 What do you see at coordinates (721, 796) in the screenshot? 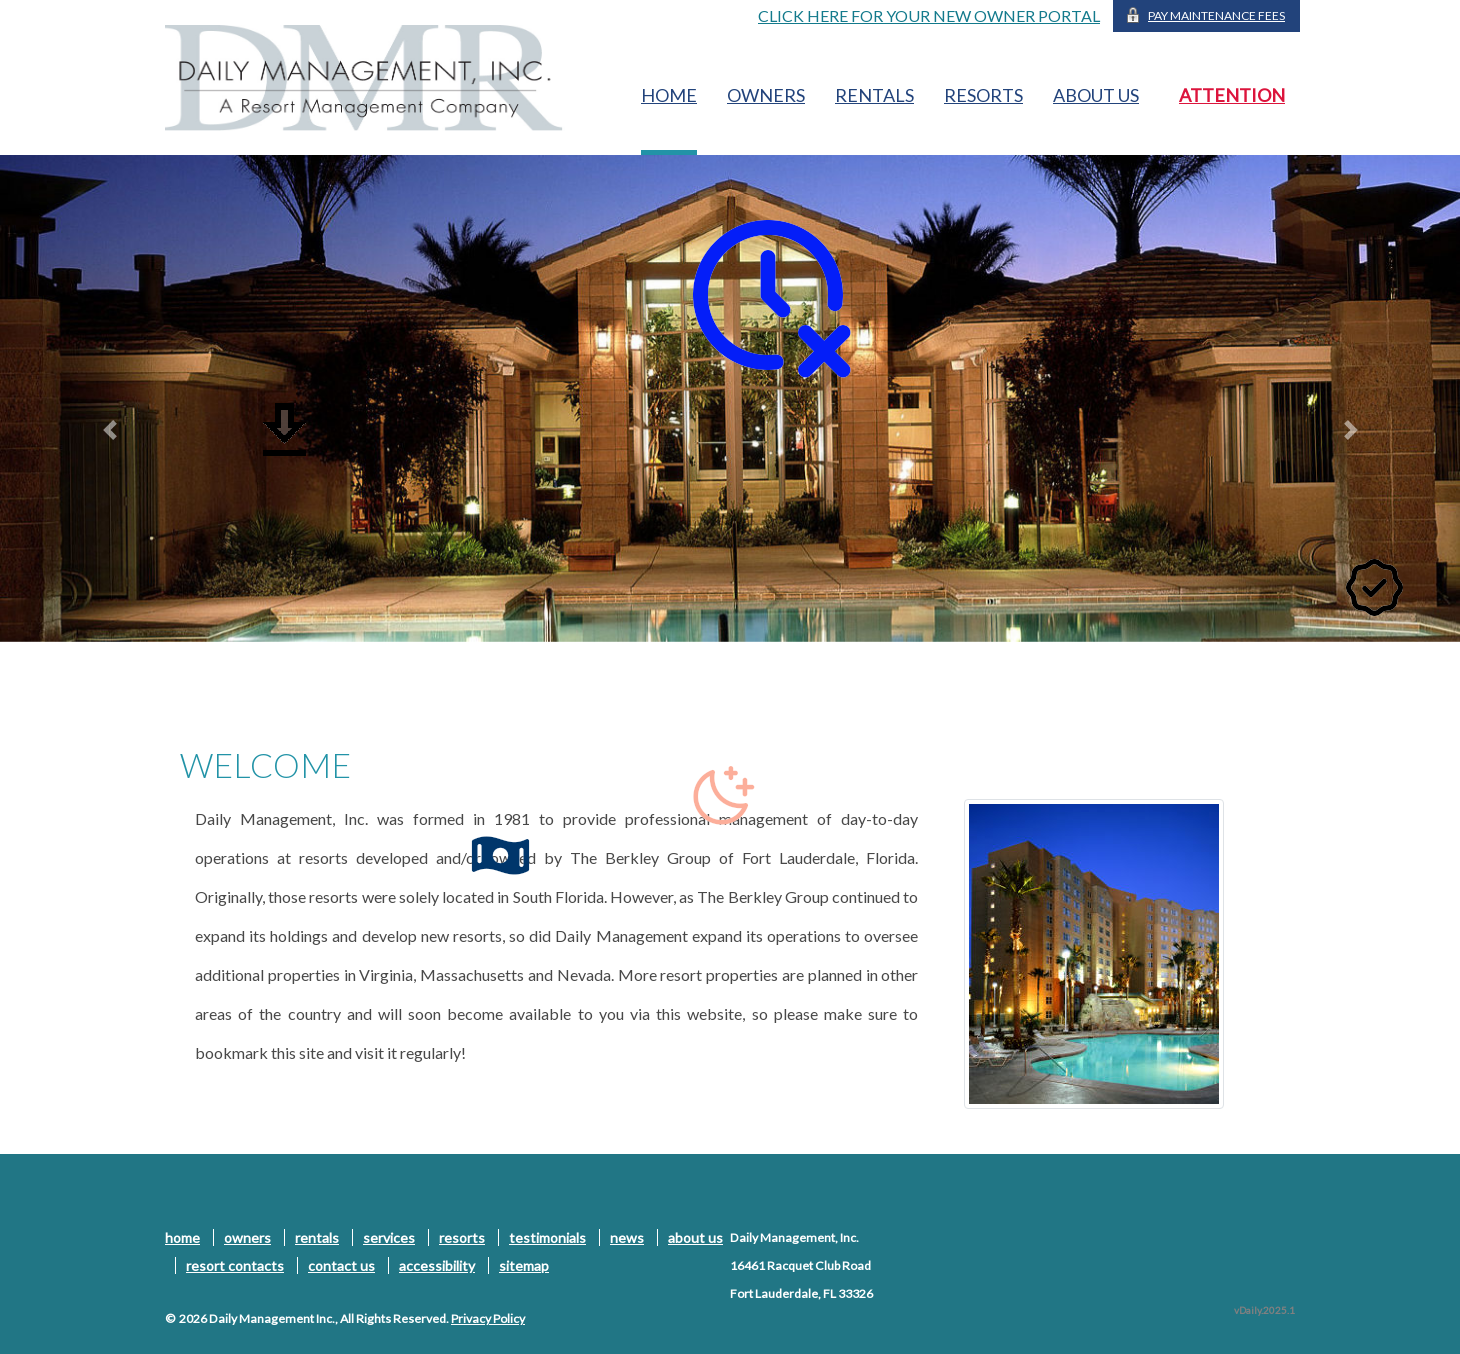
I see `enable dark mode or night theme` at bounding box center [721, 796].